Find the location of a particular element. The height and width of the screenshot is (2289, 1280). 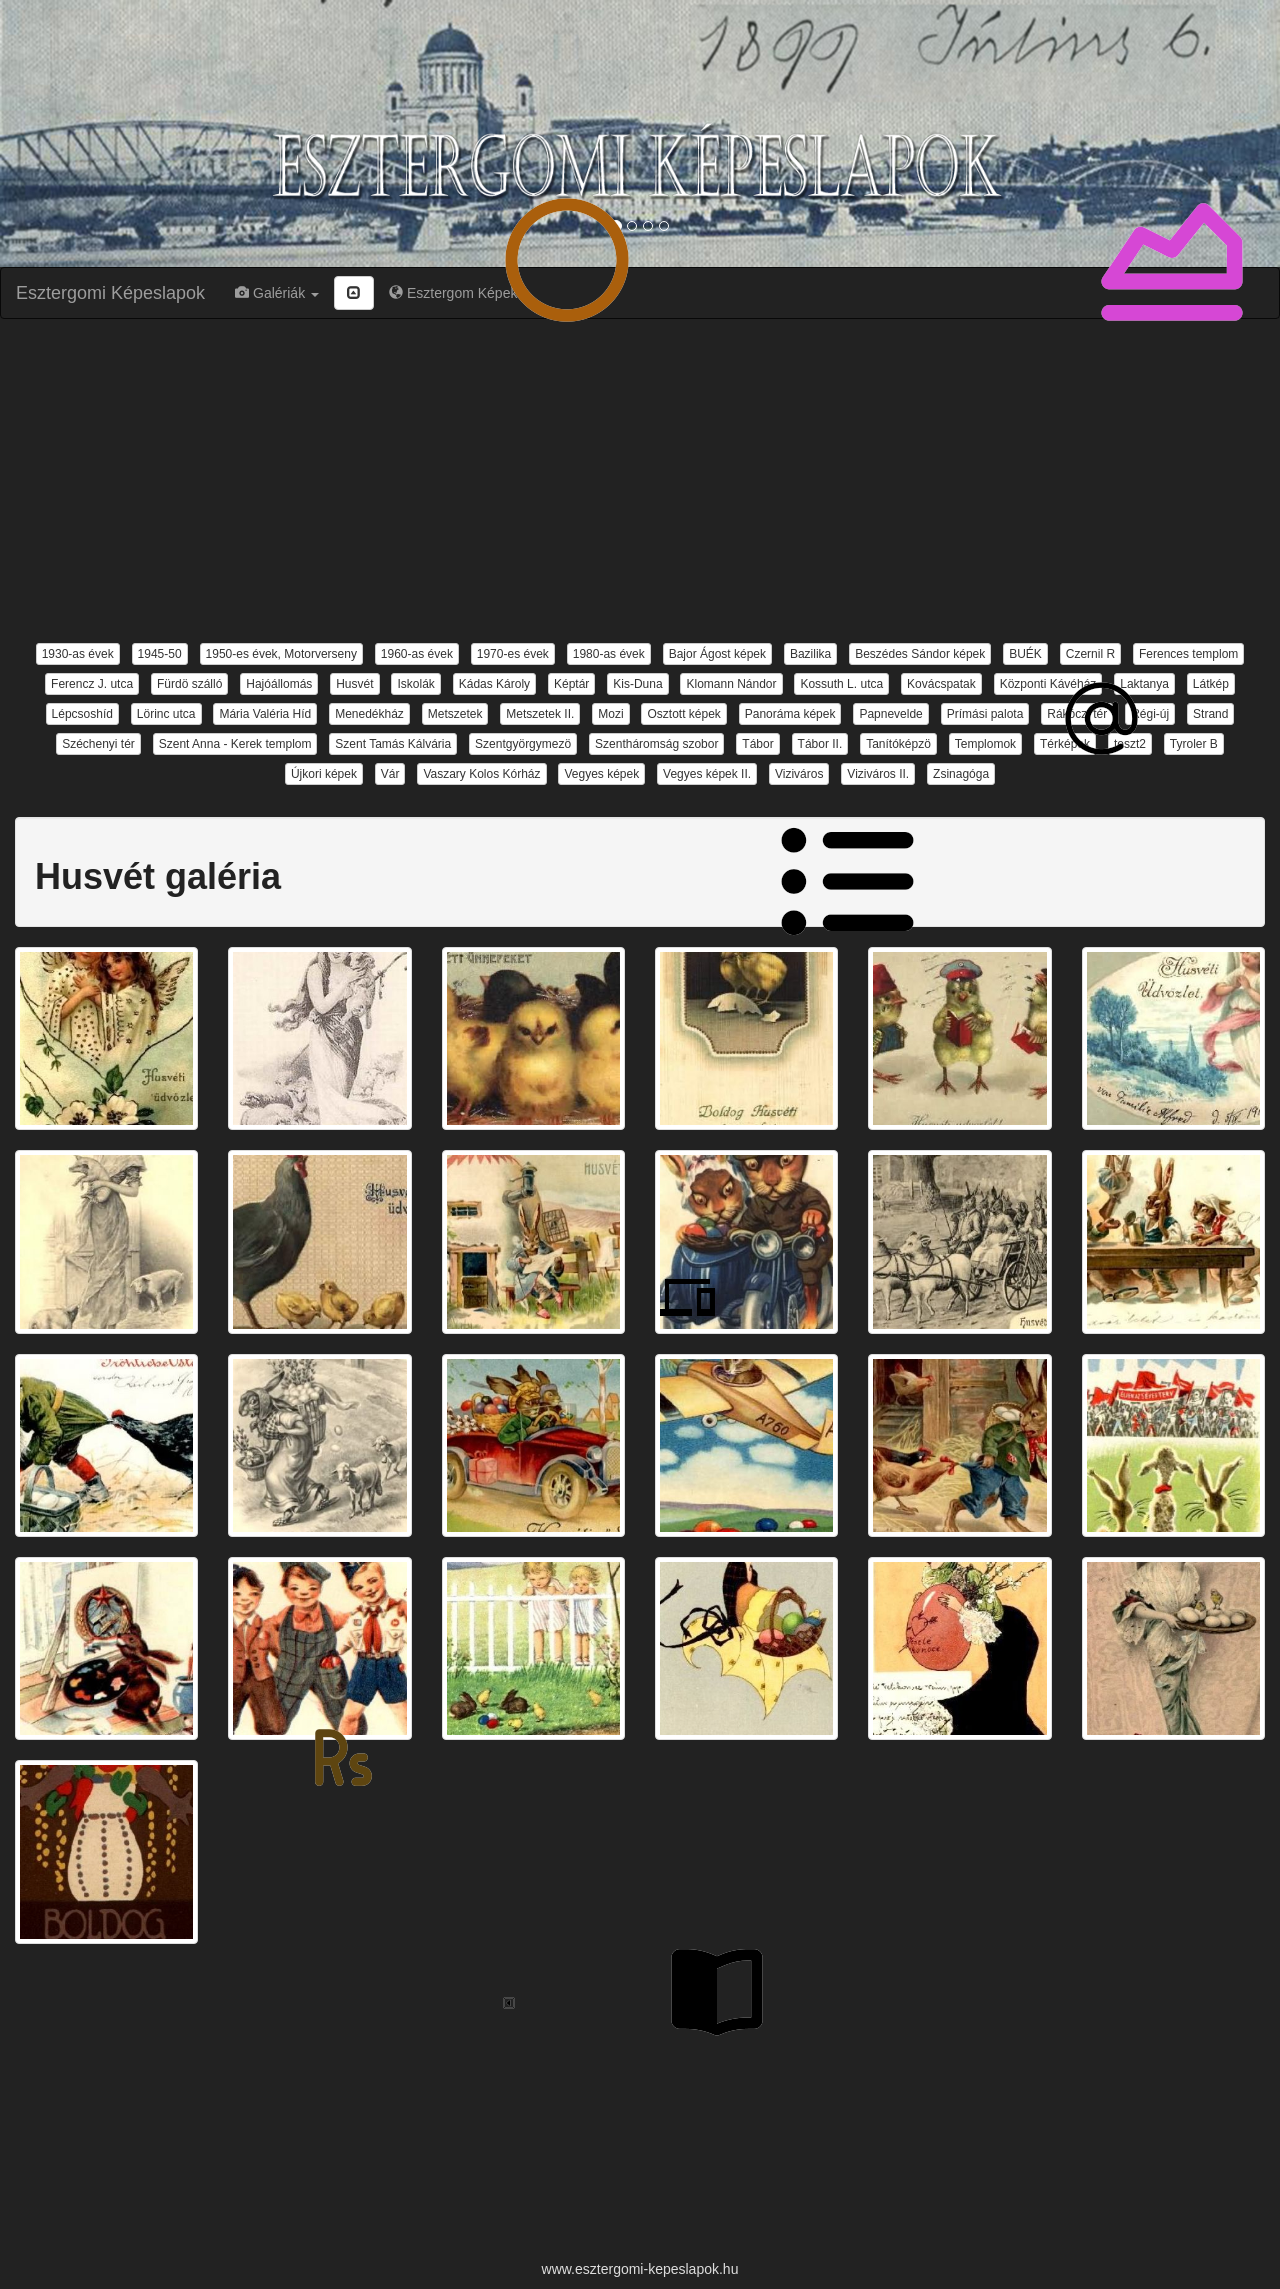

connect phone to computer or tablet is located at coordinates (687, 1297).